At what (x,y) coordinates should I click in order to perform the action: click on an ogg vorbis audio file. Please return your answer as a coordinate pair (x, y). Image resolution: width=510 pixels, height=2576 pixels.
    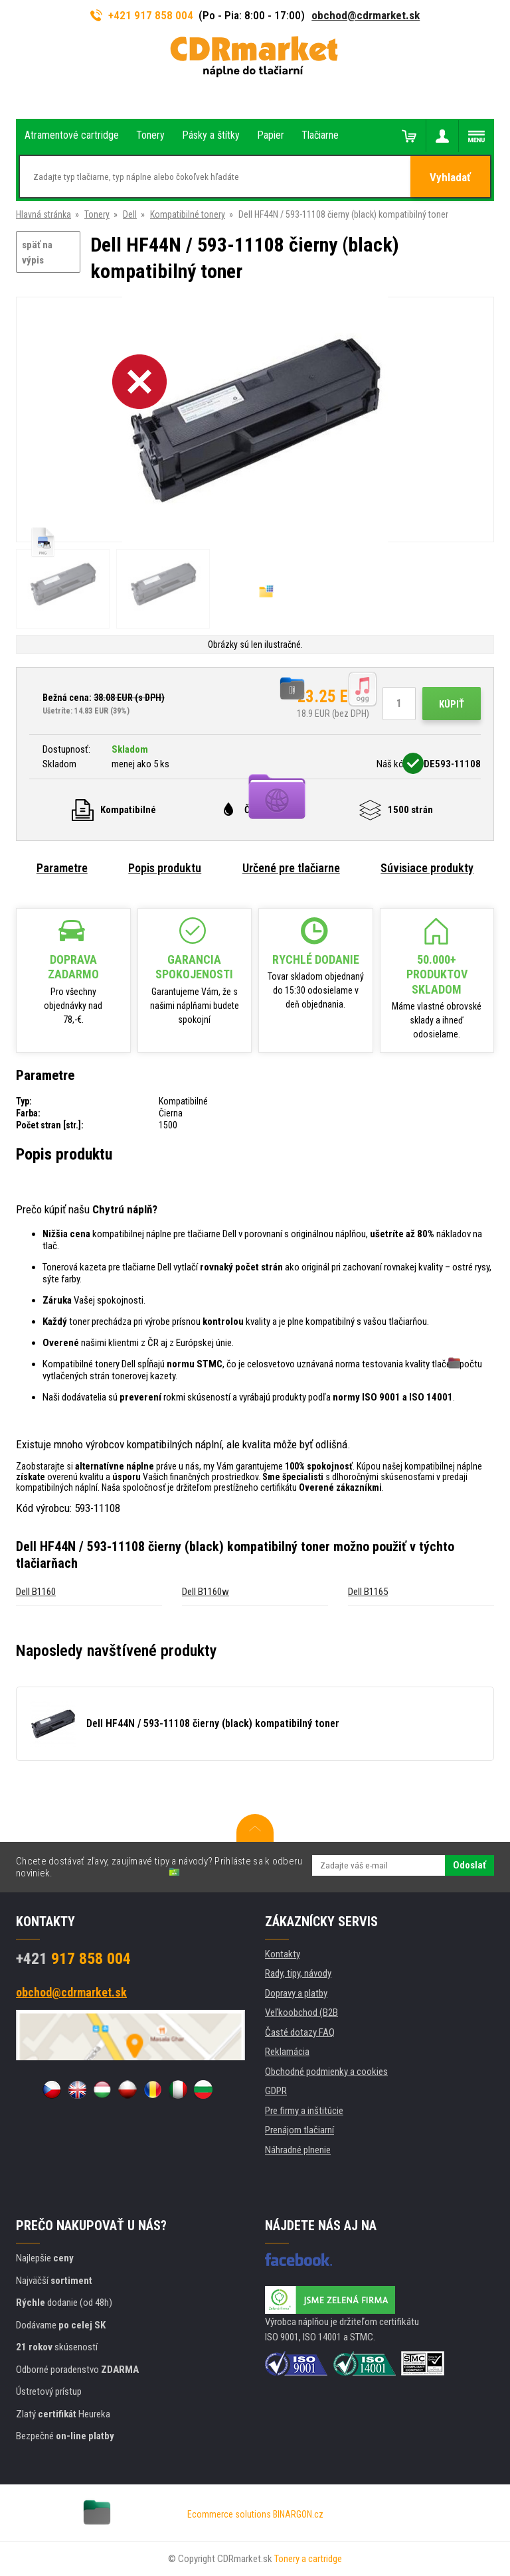
    Looking at the image, I should click on (363, 689).